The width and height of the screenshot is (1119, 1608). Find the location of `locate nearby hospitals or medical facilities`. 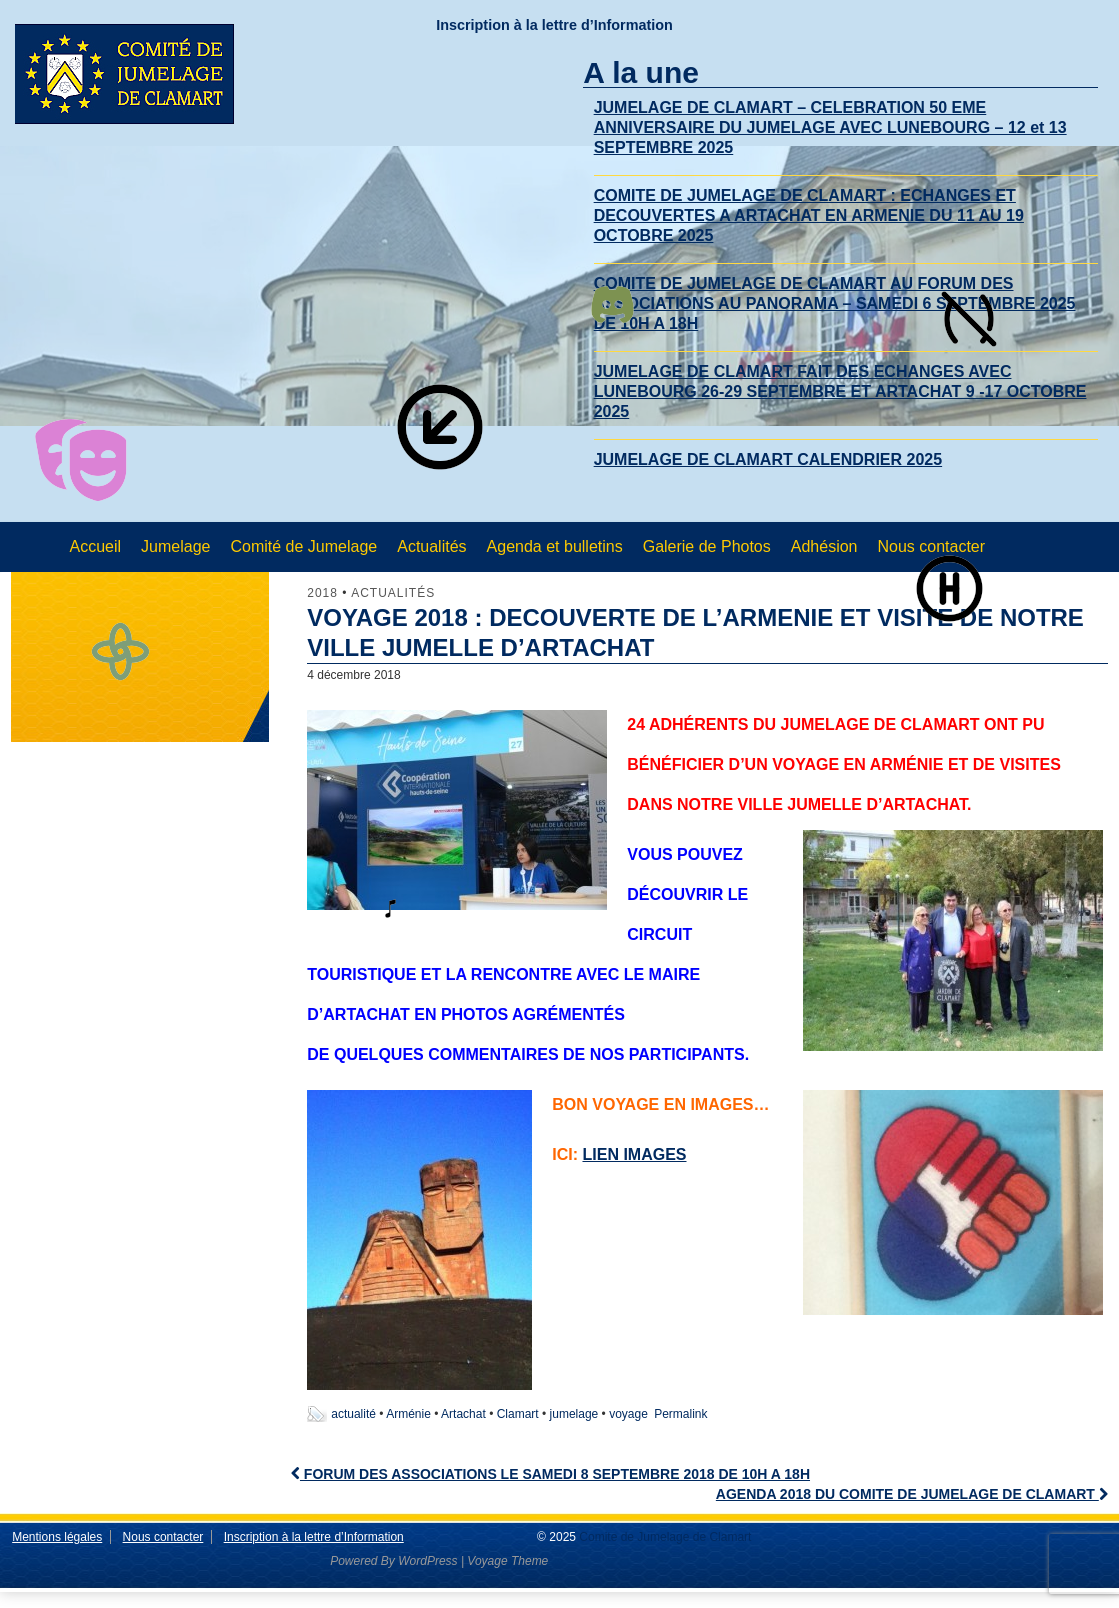

locate nearby hospitals or medical facilities is located at coordinates (949, 588).